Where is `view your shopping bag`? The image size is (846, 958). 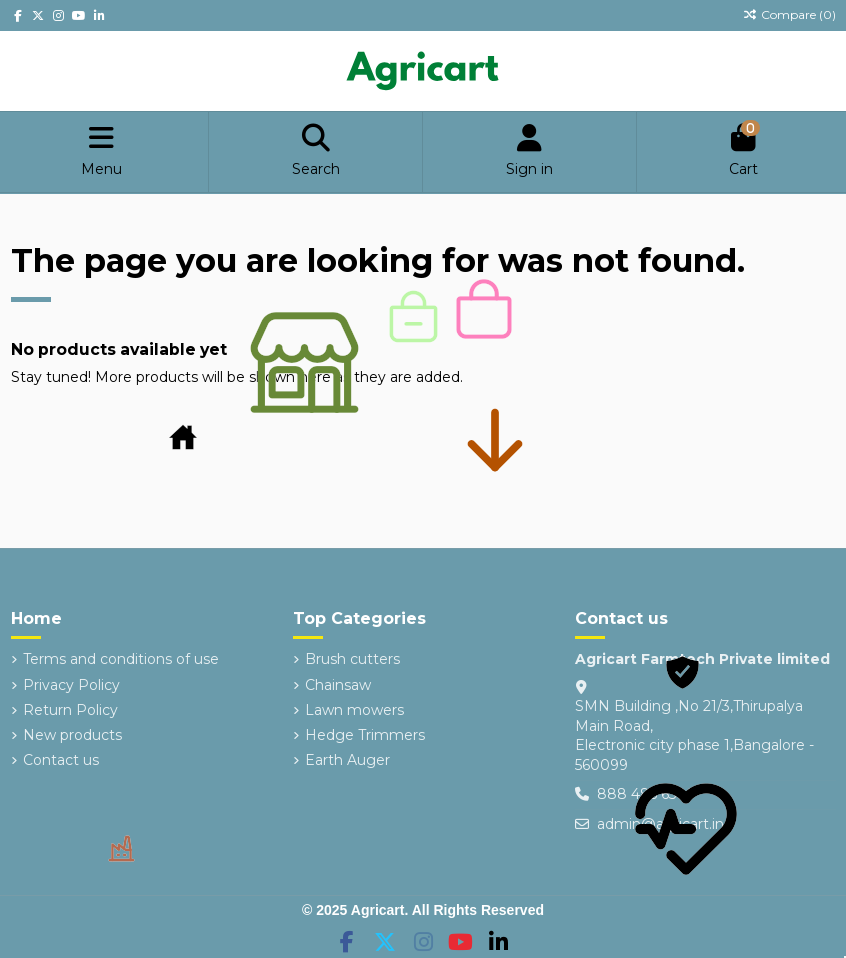
view your shopping bag is located at coordinates (484, 309).